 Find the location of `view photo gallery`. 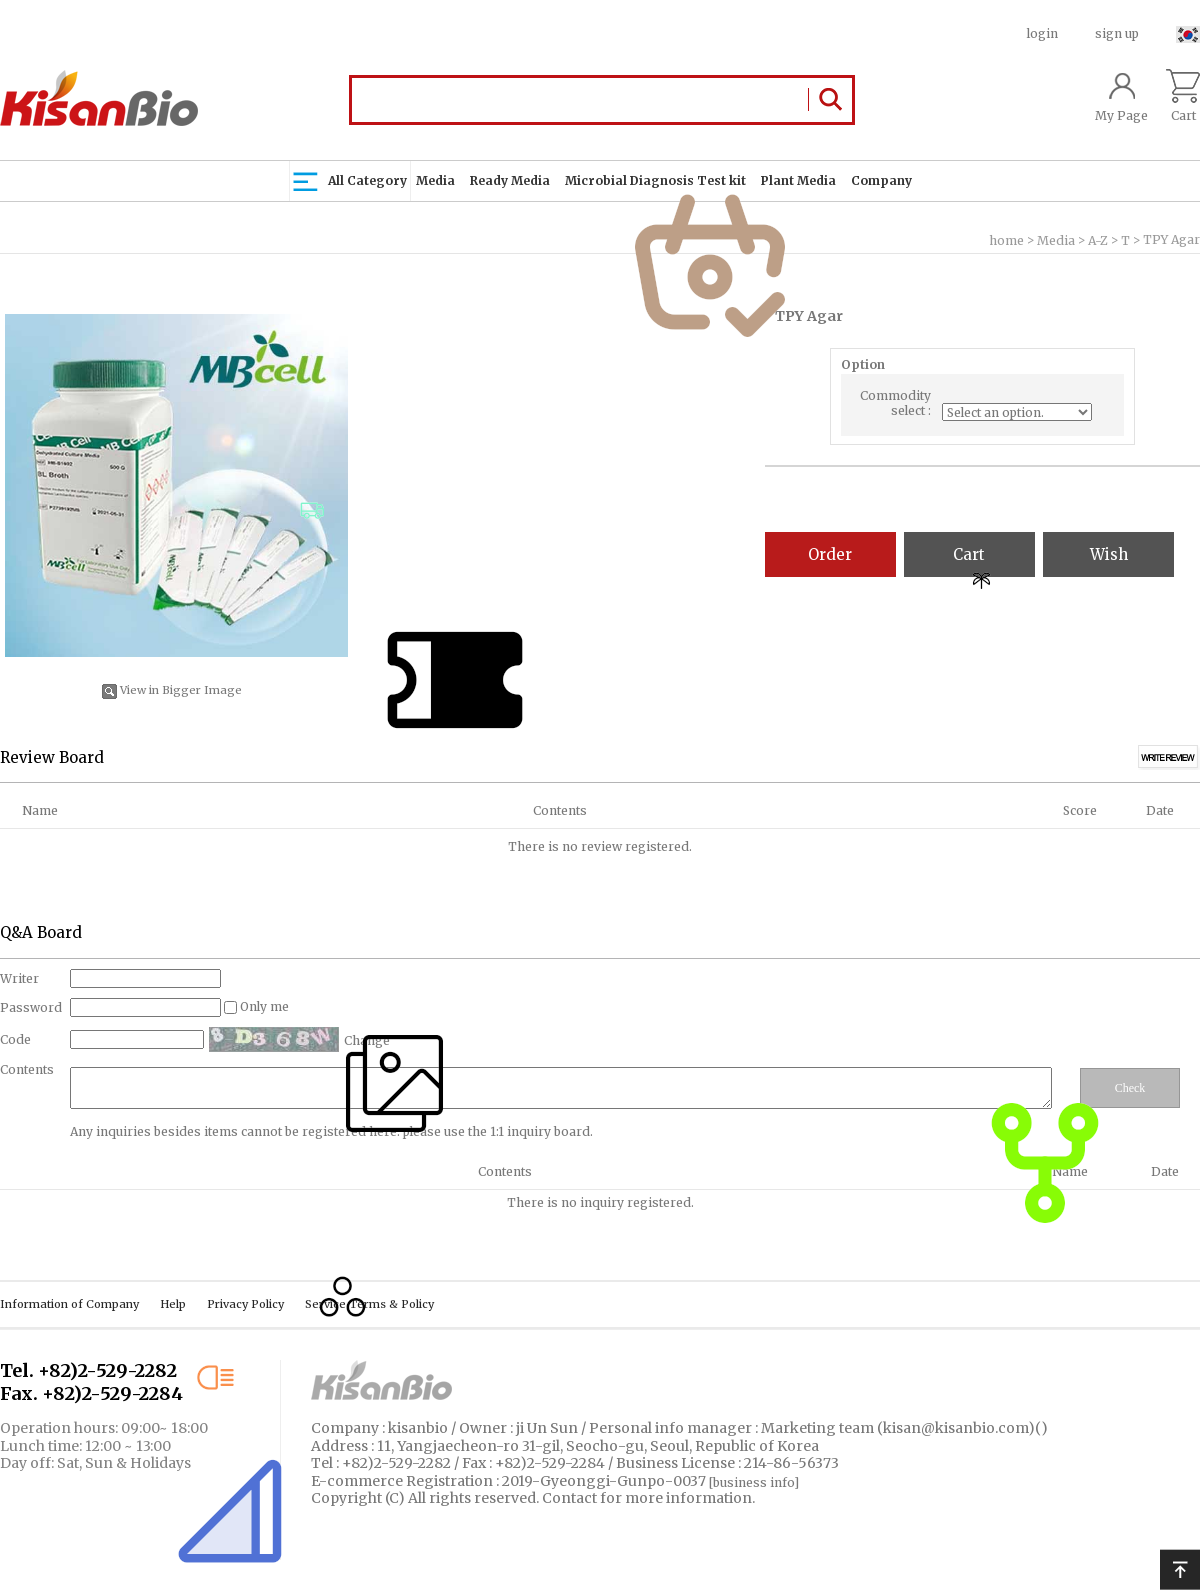

view photo gallery is located at coordinates (394, 1083).